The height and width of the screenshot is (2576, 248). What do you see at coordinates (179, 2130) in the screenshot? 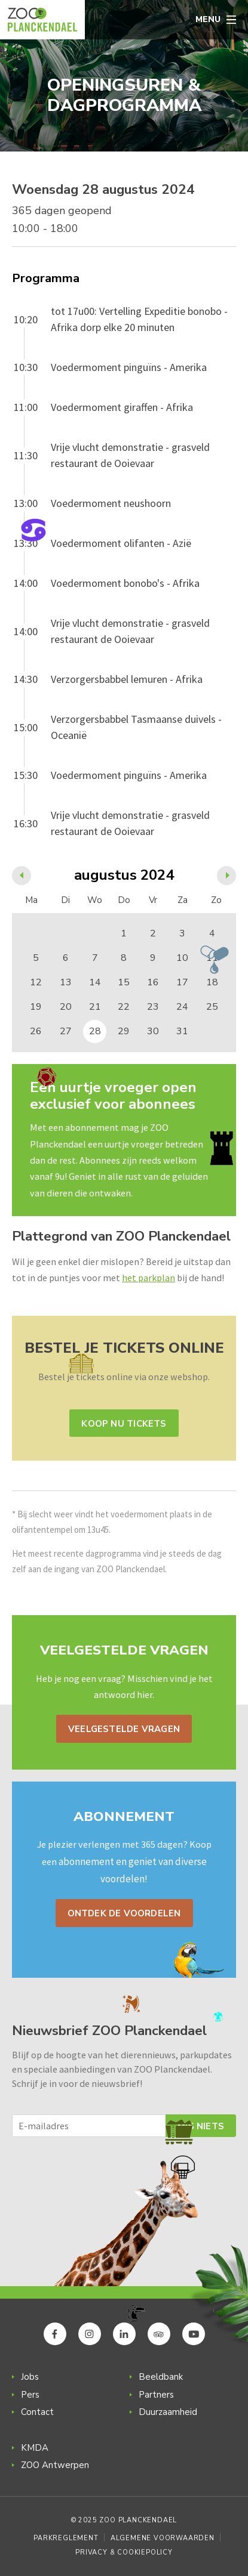
I see `indicates coal or mining resources in inventory` at bounding box center [179, 2130].